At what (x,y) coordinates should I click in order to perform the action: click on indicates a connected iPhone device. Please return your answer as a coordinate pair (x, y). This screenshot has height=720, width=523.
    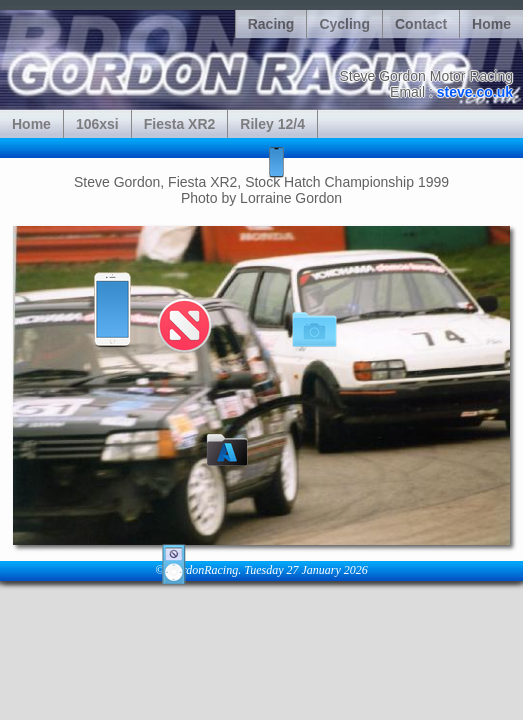
    Looking at the image, I should click on (112, 310).